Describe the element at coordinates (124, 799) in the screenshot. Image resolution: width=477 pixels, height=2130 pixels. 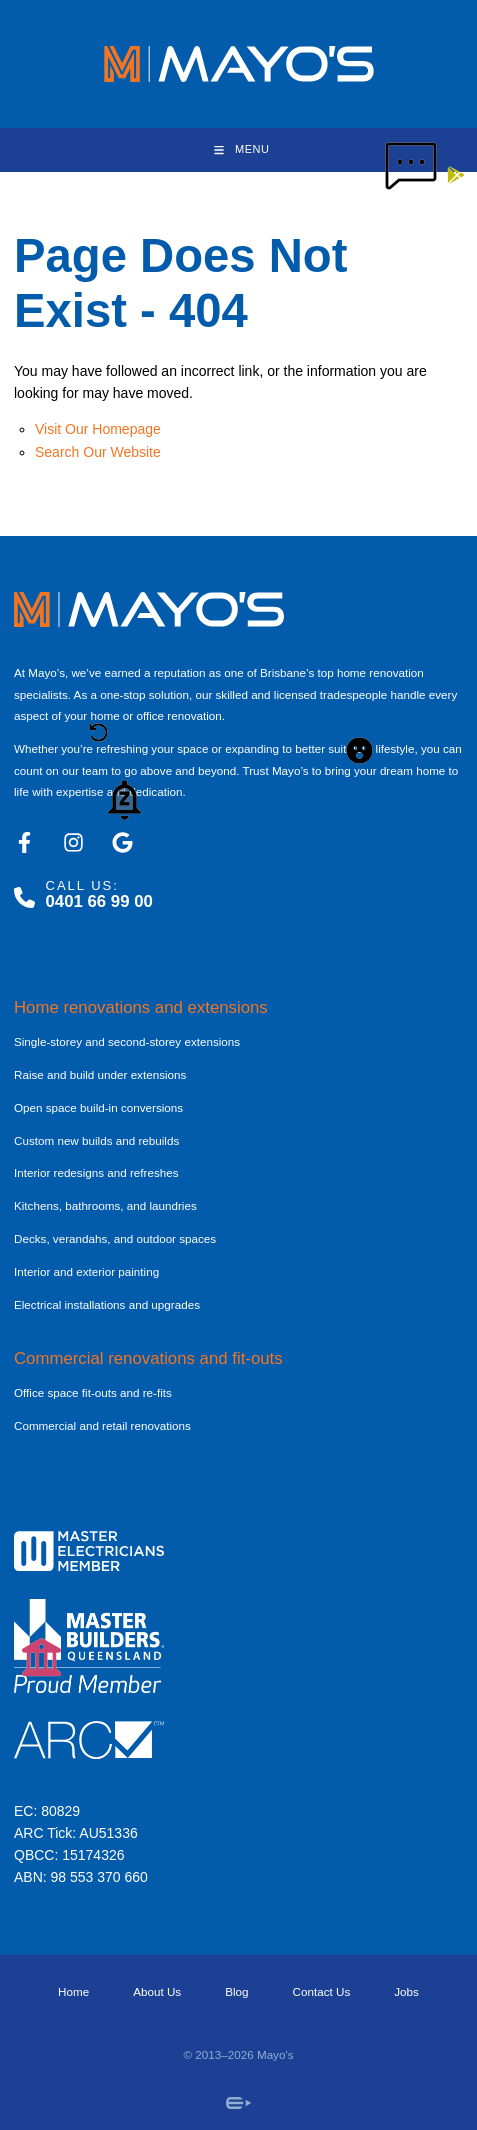
I see `notifications are currently snoozed` at that location.